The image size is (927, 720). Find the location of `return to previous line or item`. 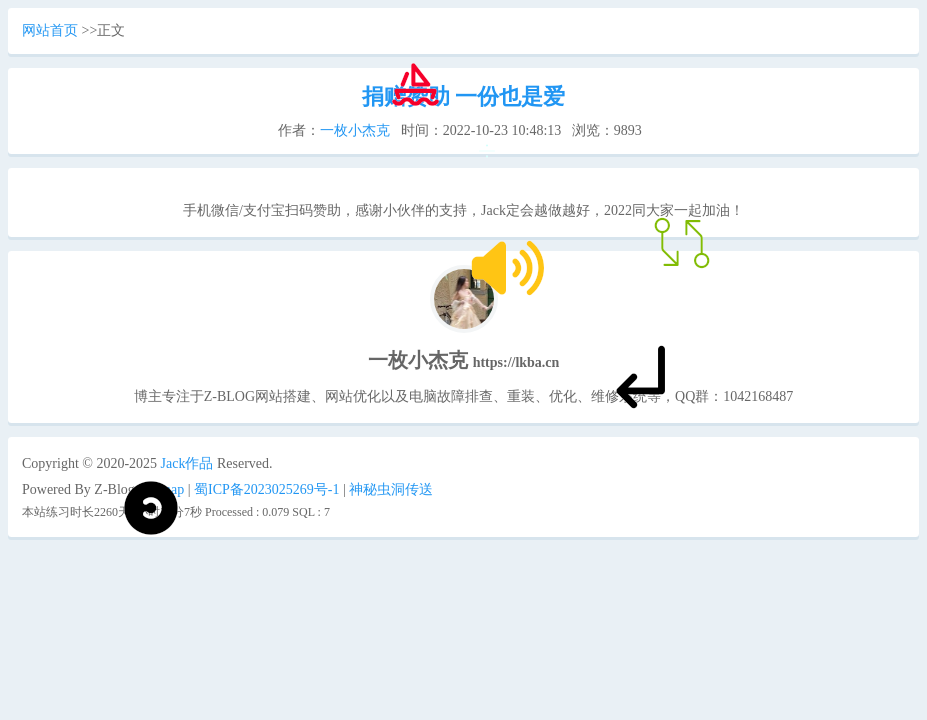

return to previous line or item is located at coordinates (643, 377).